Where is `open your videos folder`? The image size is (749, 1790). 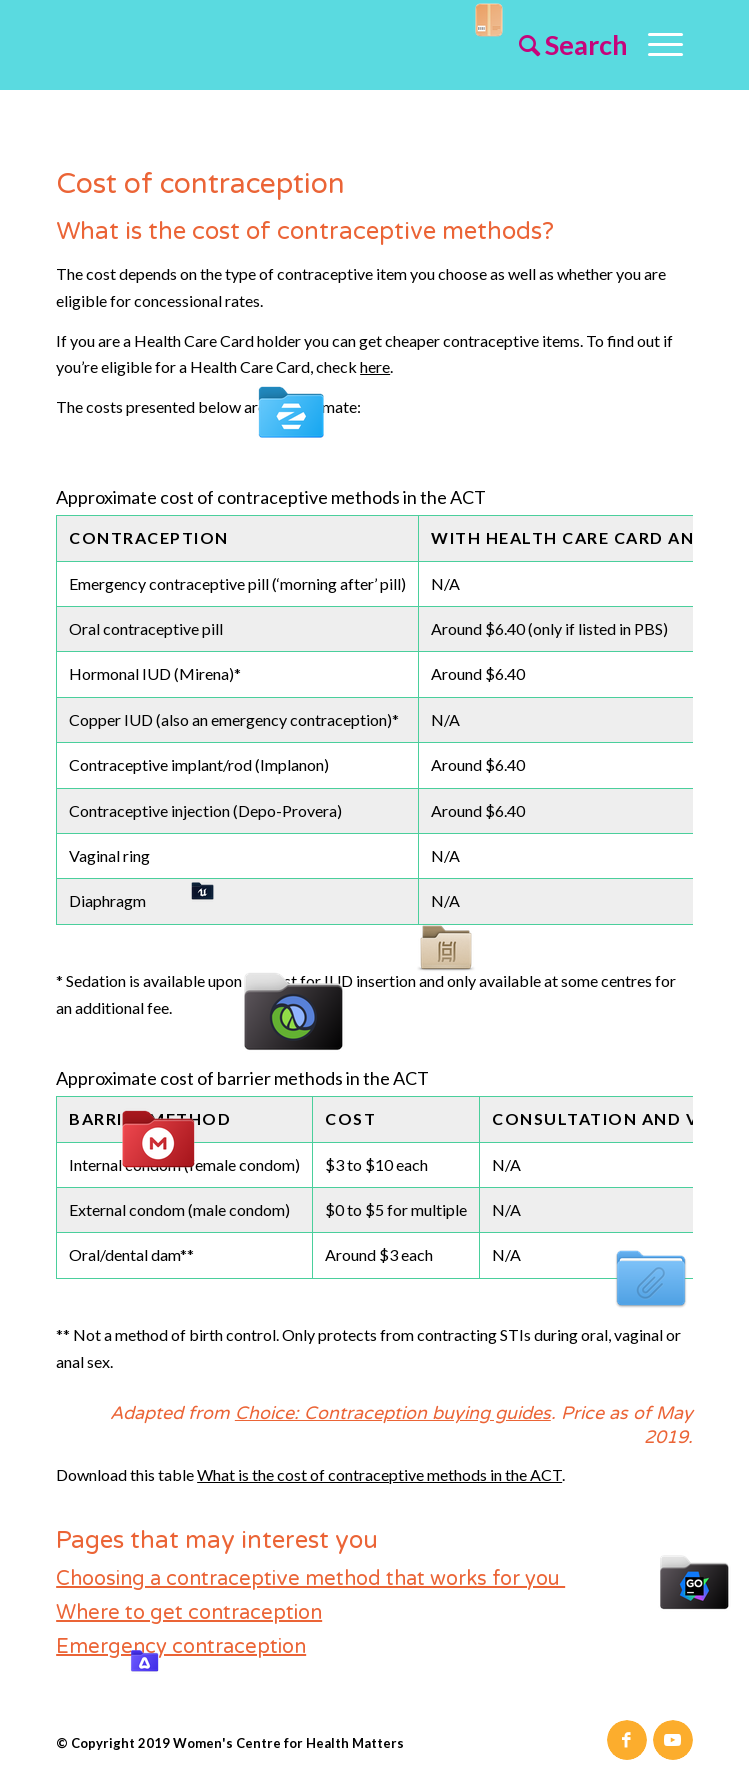 open your videos folder is located at coordinates (446, 950).